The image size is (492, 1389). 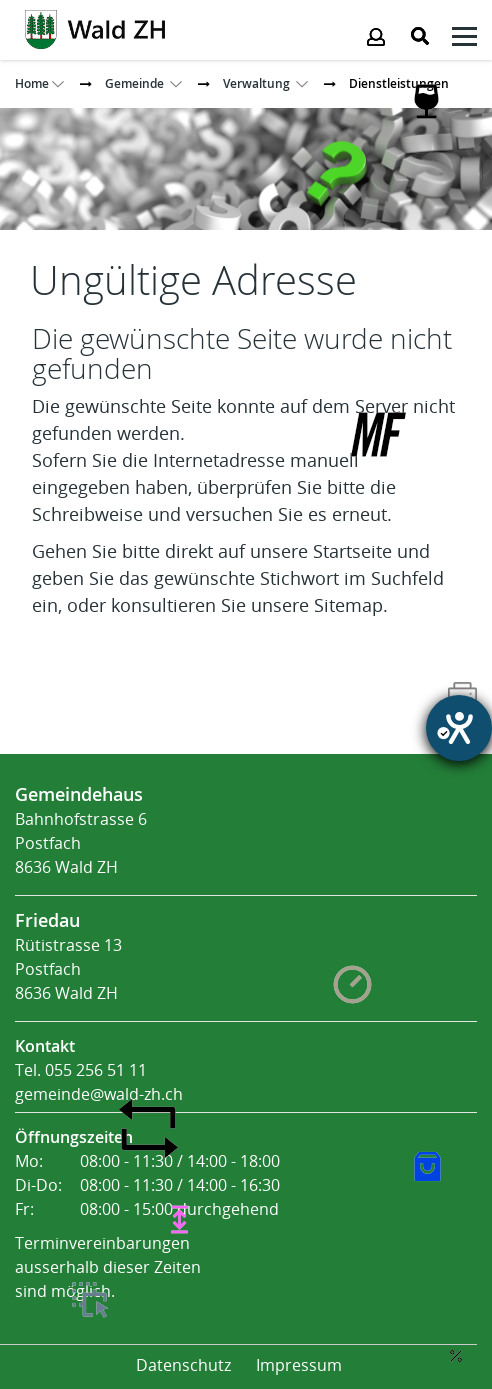 What do you see at coordinates (426, 101) in the screenshot?
I see `view wine or beverage menu` at bounding box center [426, 101].